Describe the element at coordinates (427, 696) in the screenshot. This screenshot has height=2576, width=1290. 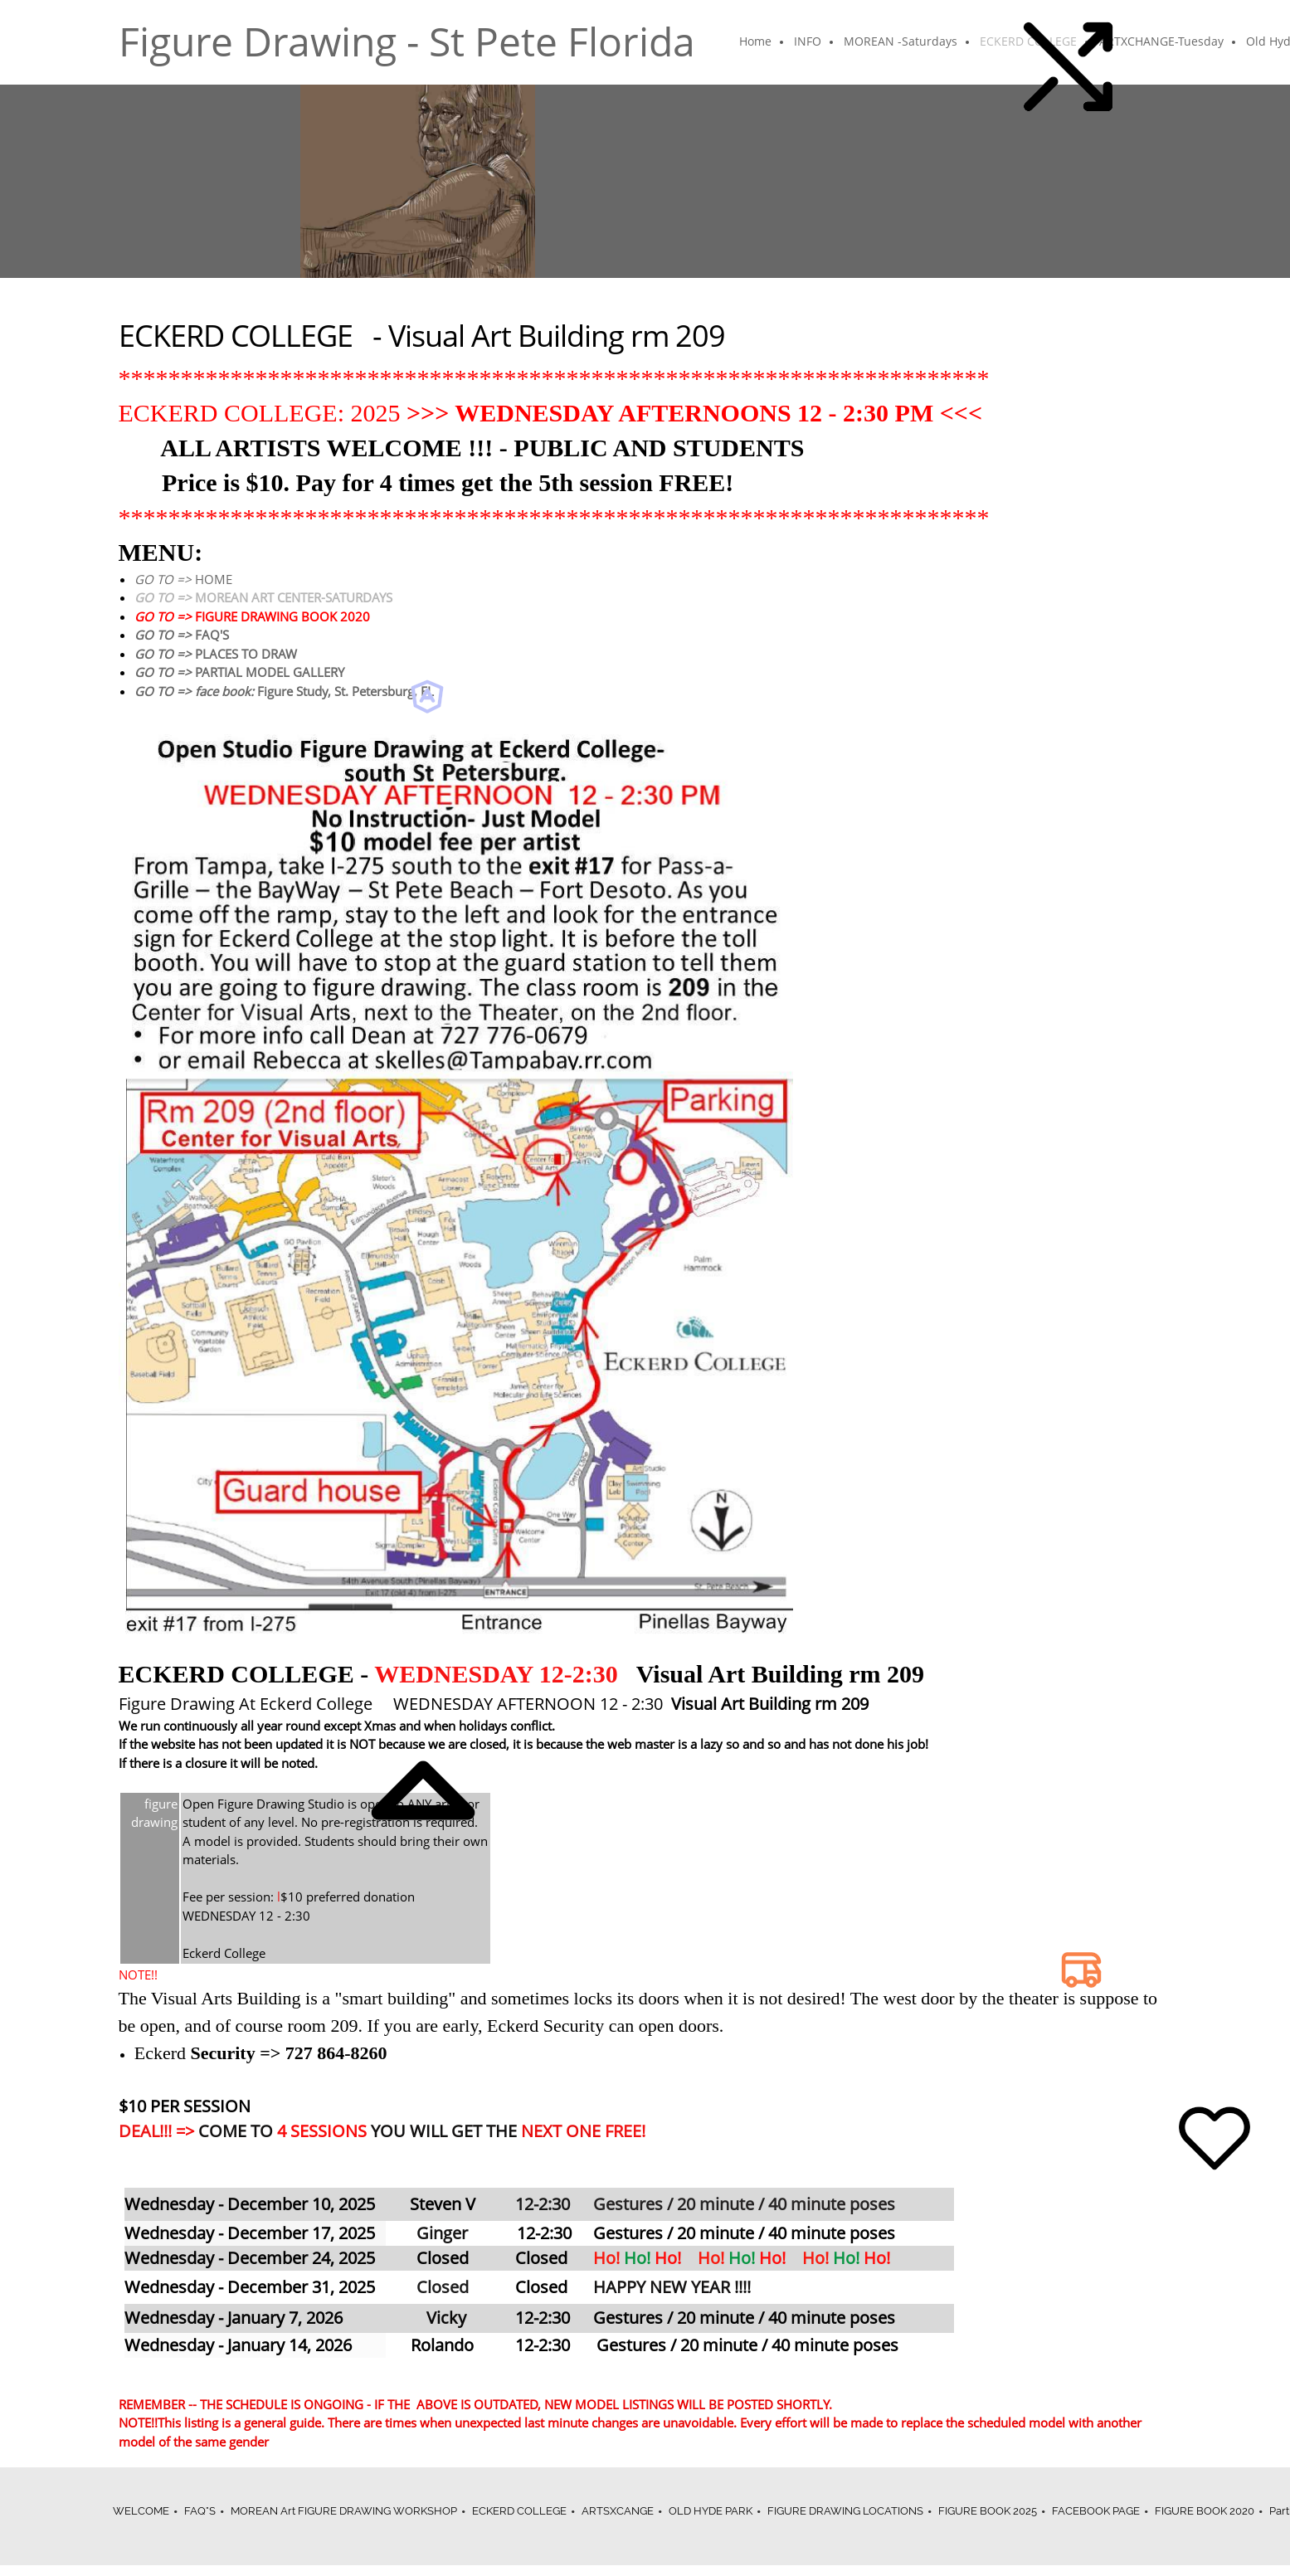
I see `Angular framework logo` at that location.